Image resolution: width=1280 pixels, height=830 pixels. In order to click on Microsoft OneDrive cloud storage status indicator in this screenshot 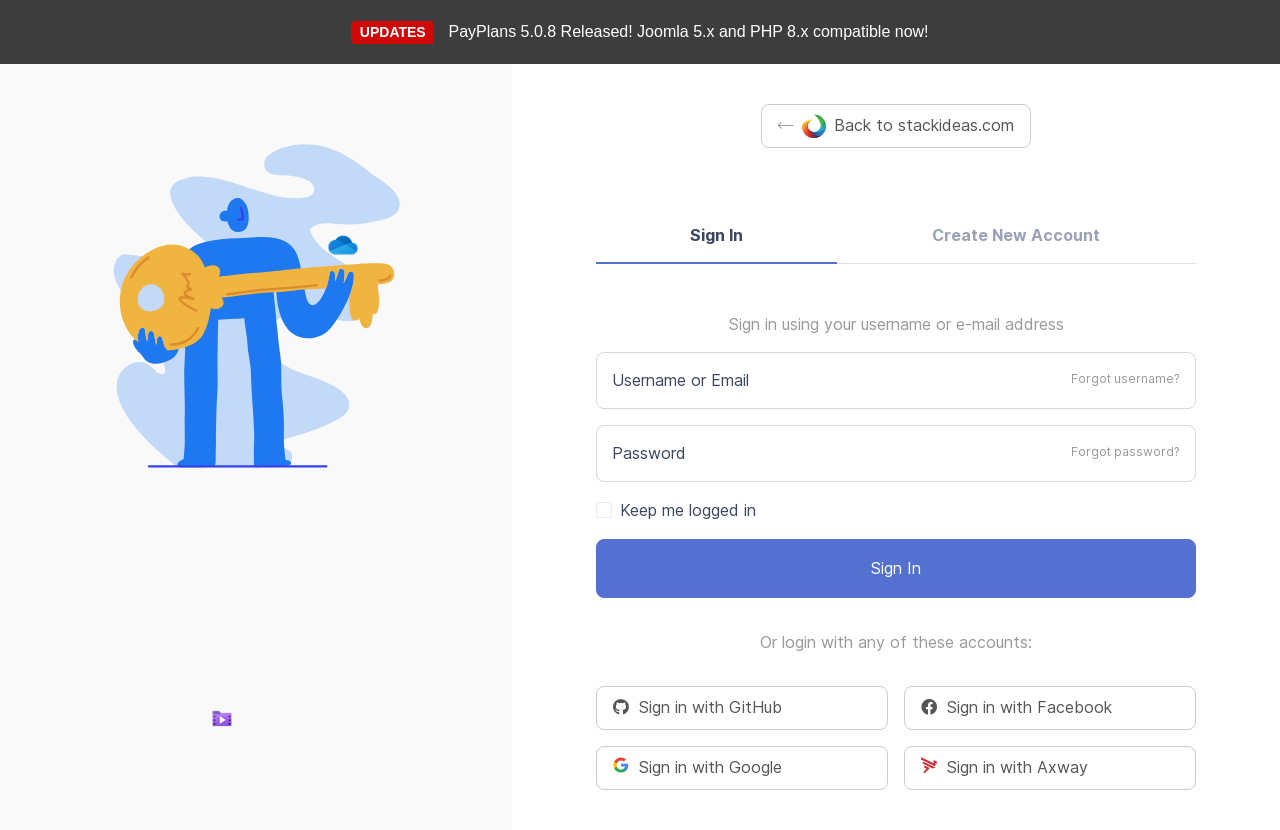, I will do `click(343, 245)`.